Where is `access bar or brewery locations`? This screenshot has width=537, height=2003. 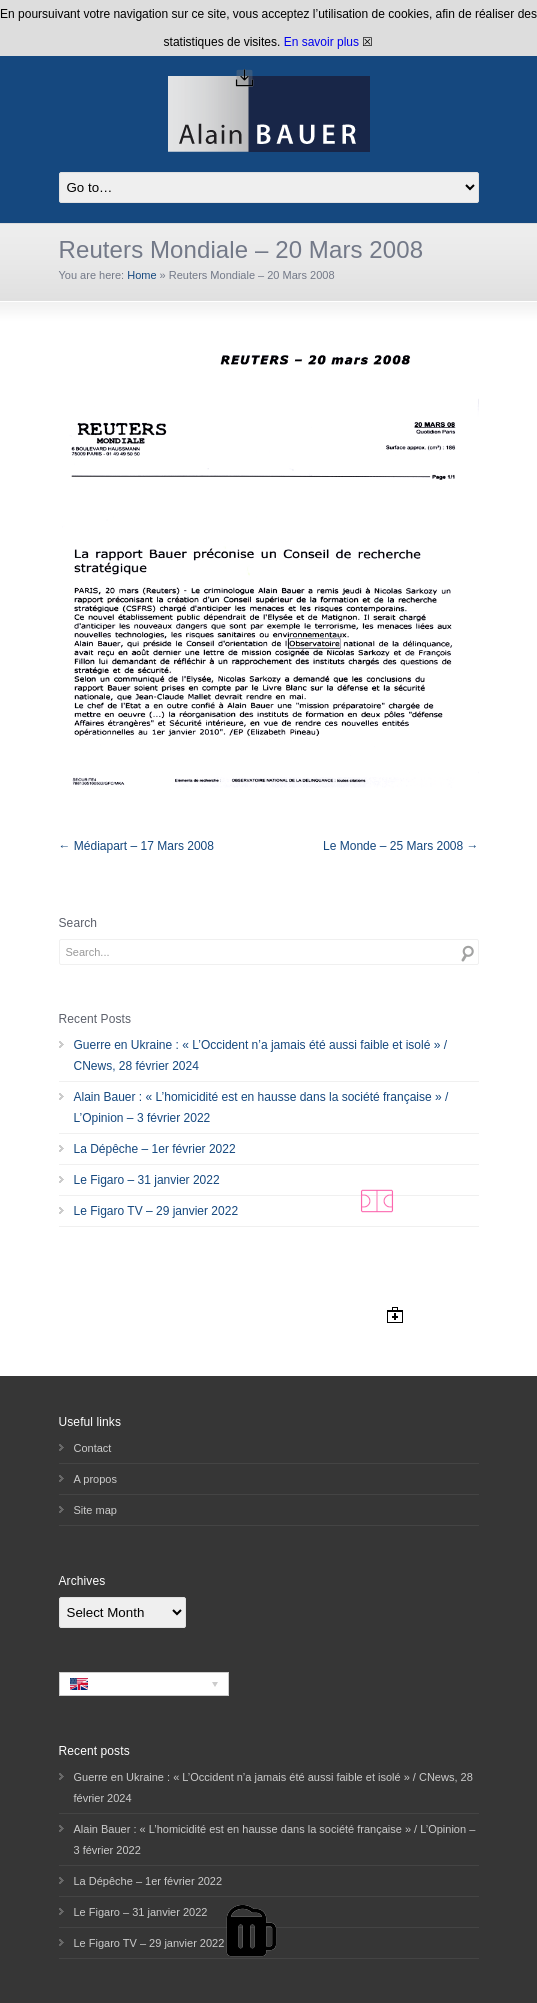 access bar or brewery locations is located at coordinates (248, 1932).